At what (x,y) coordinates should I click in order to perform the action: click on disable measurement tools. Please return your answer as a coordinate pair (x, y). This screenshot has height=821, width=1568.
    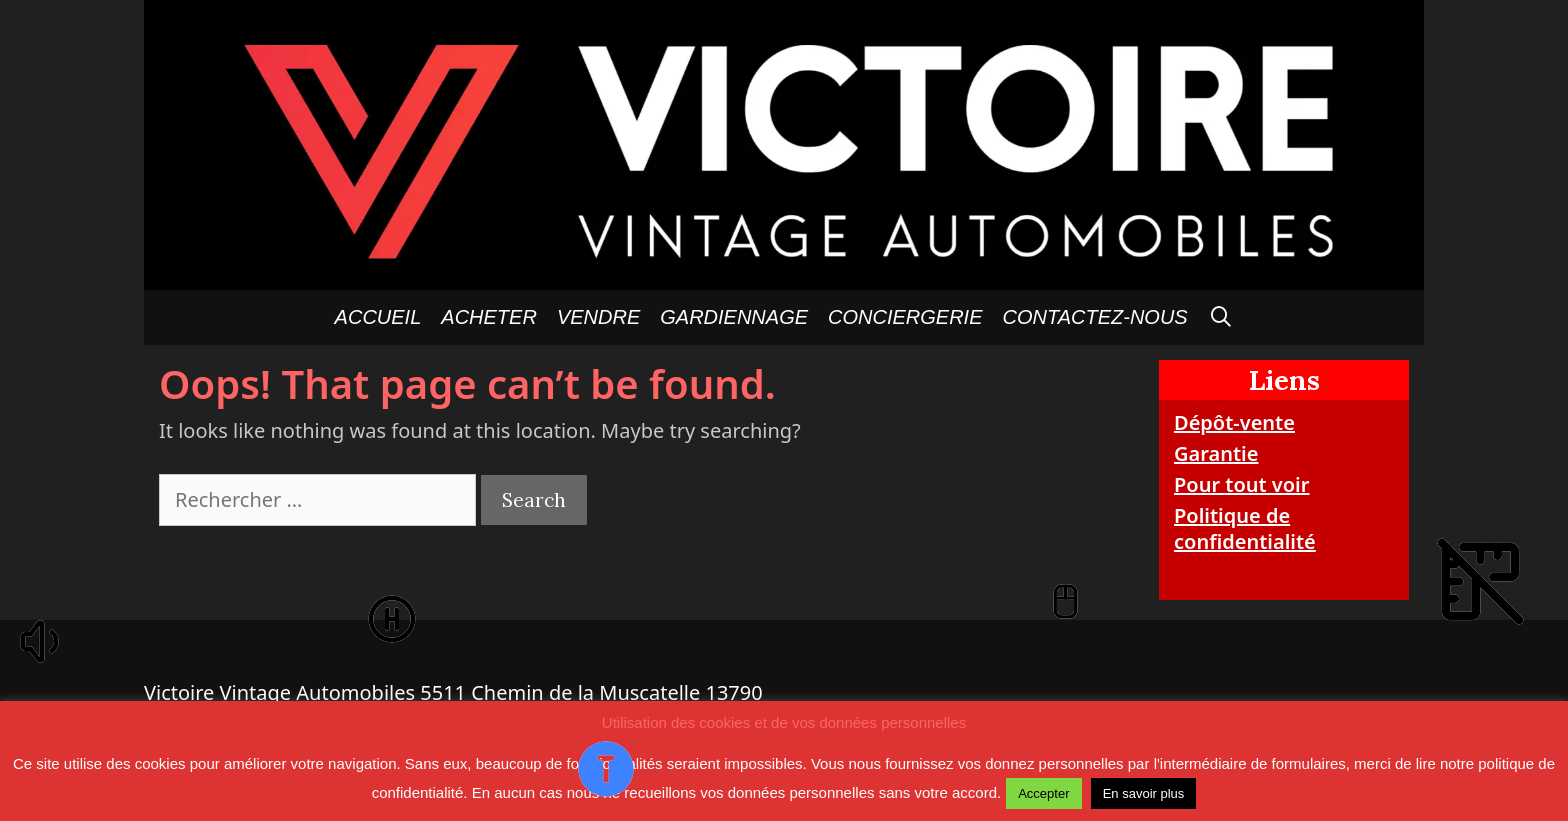
    Looking at the image, I should click on (1480, 581).